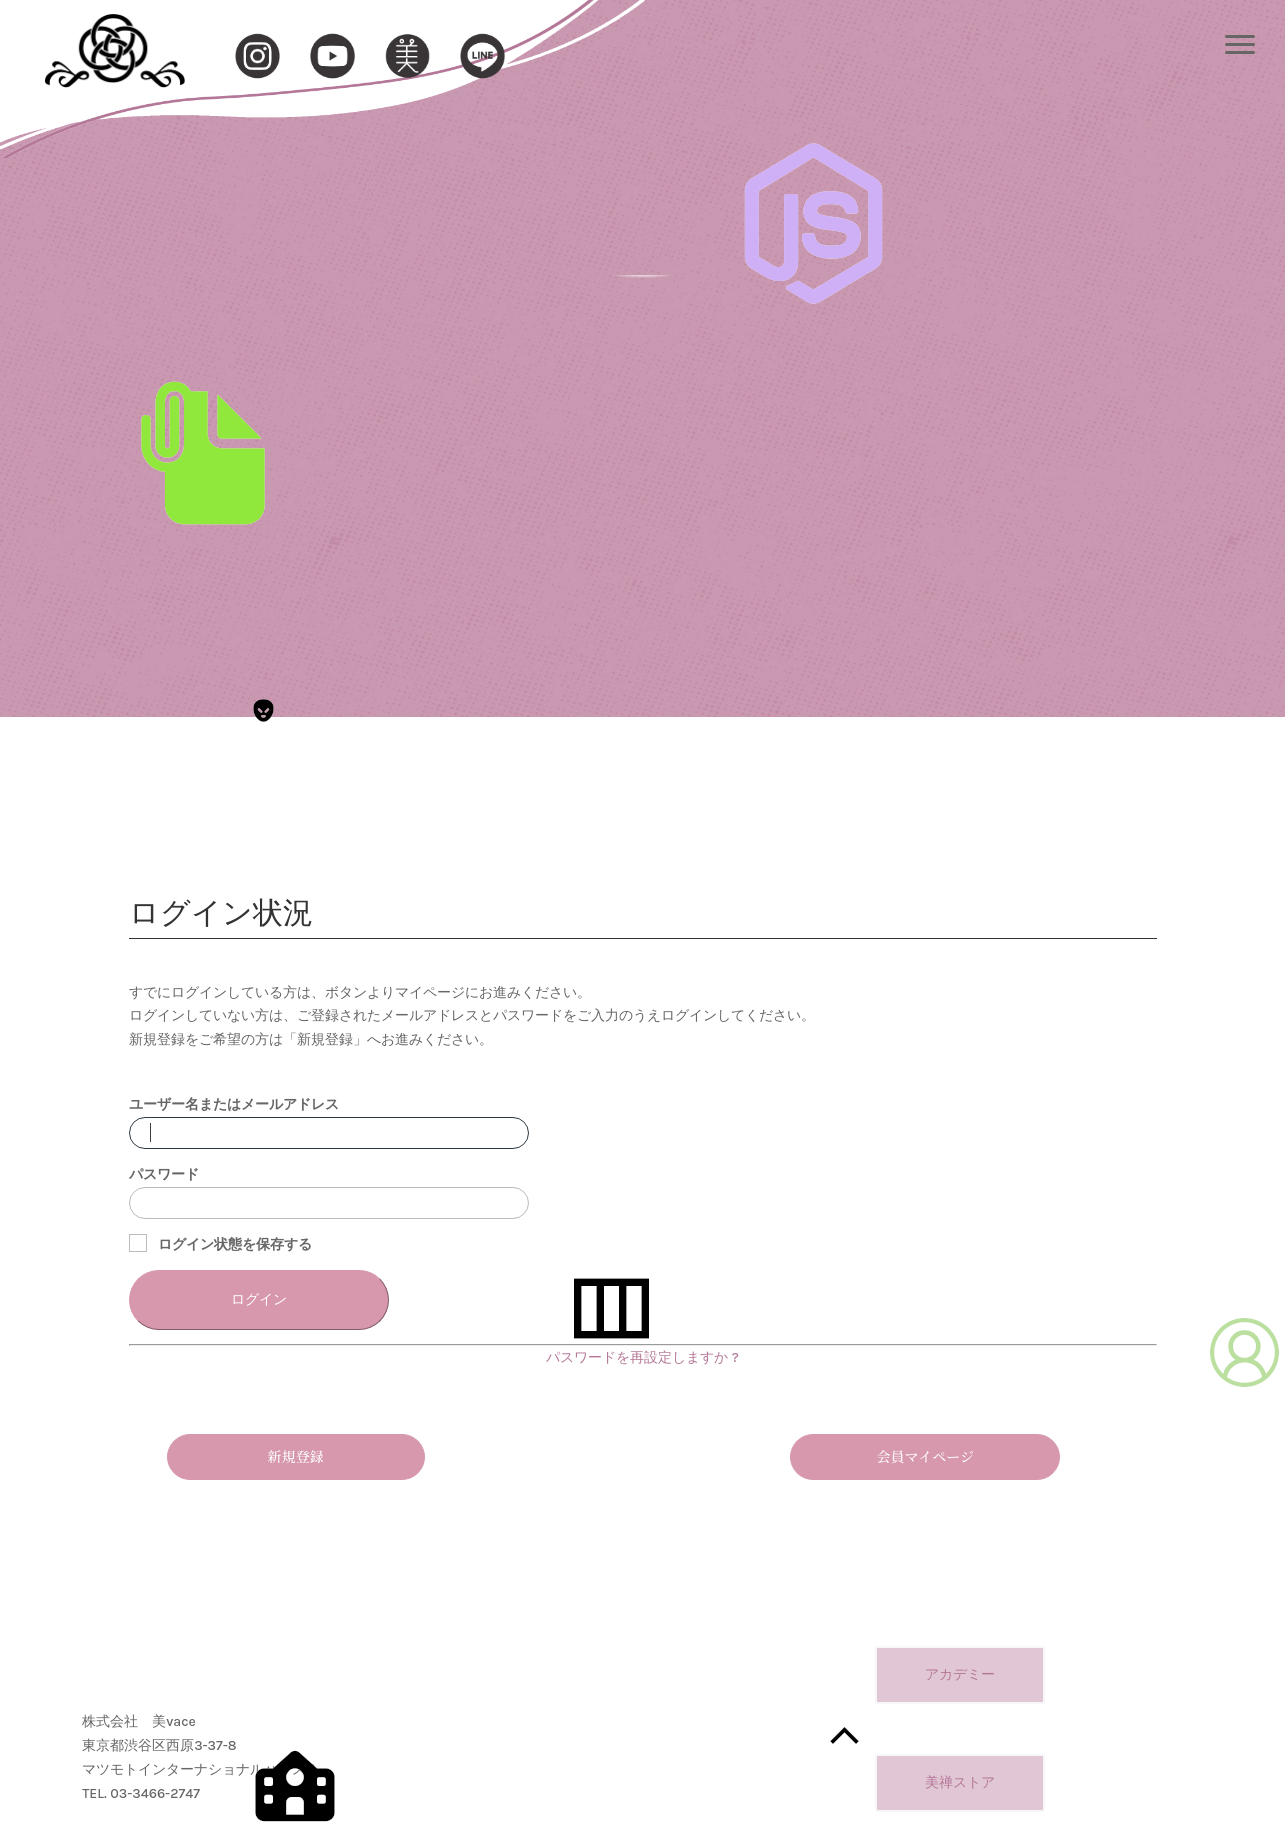 The height and width of the screenshot is (1847, 1285). I want to click on access sci-fi or space-themed content, so click(263, 710).